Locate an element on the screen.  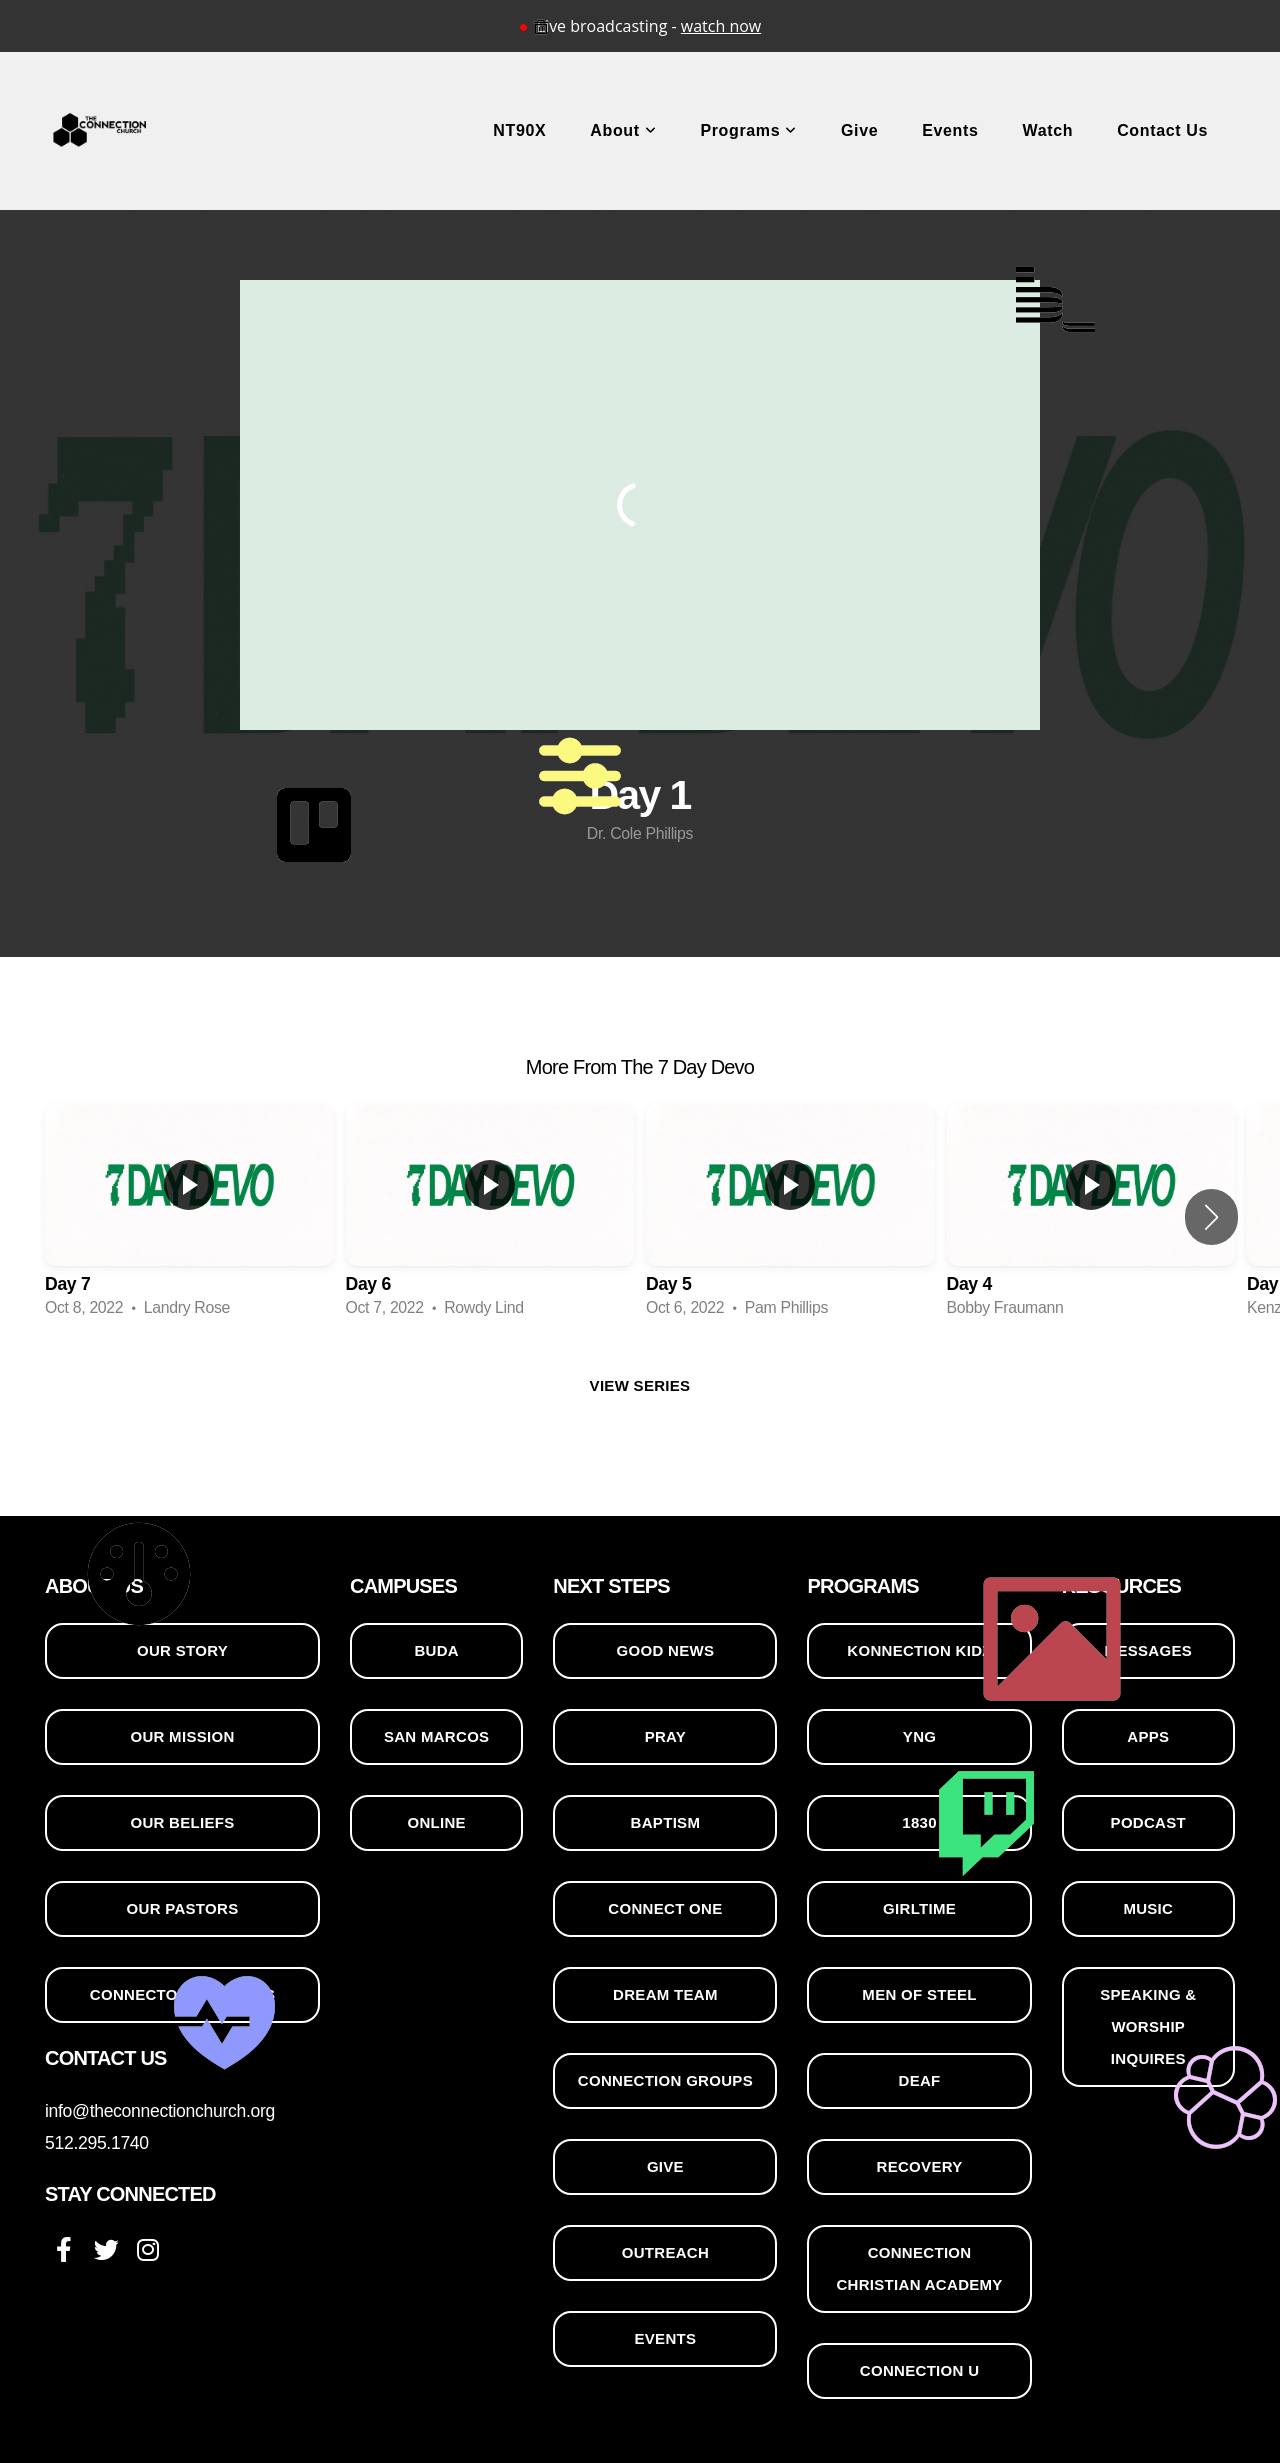
open trello app is located at coordinates (314, 825).